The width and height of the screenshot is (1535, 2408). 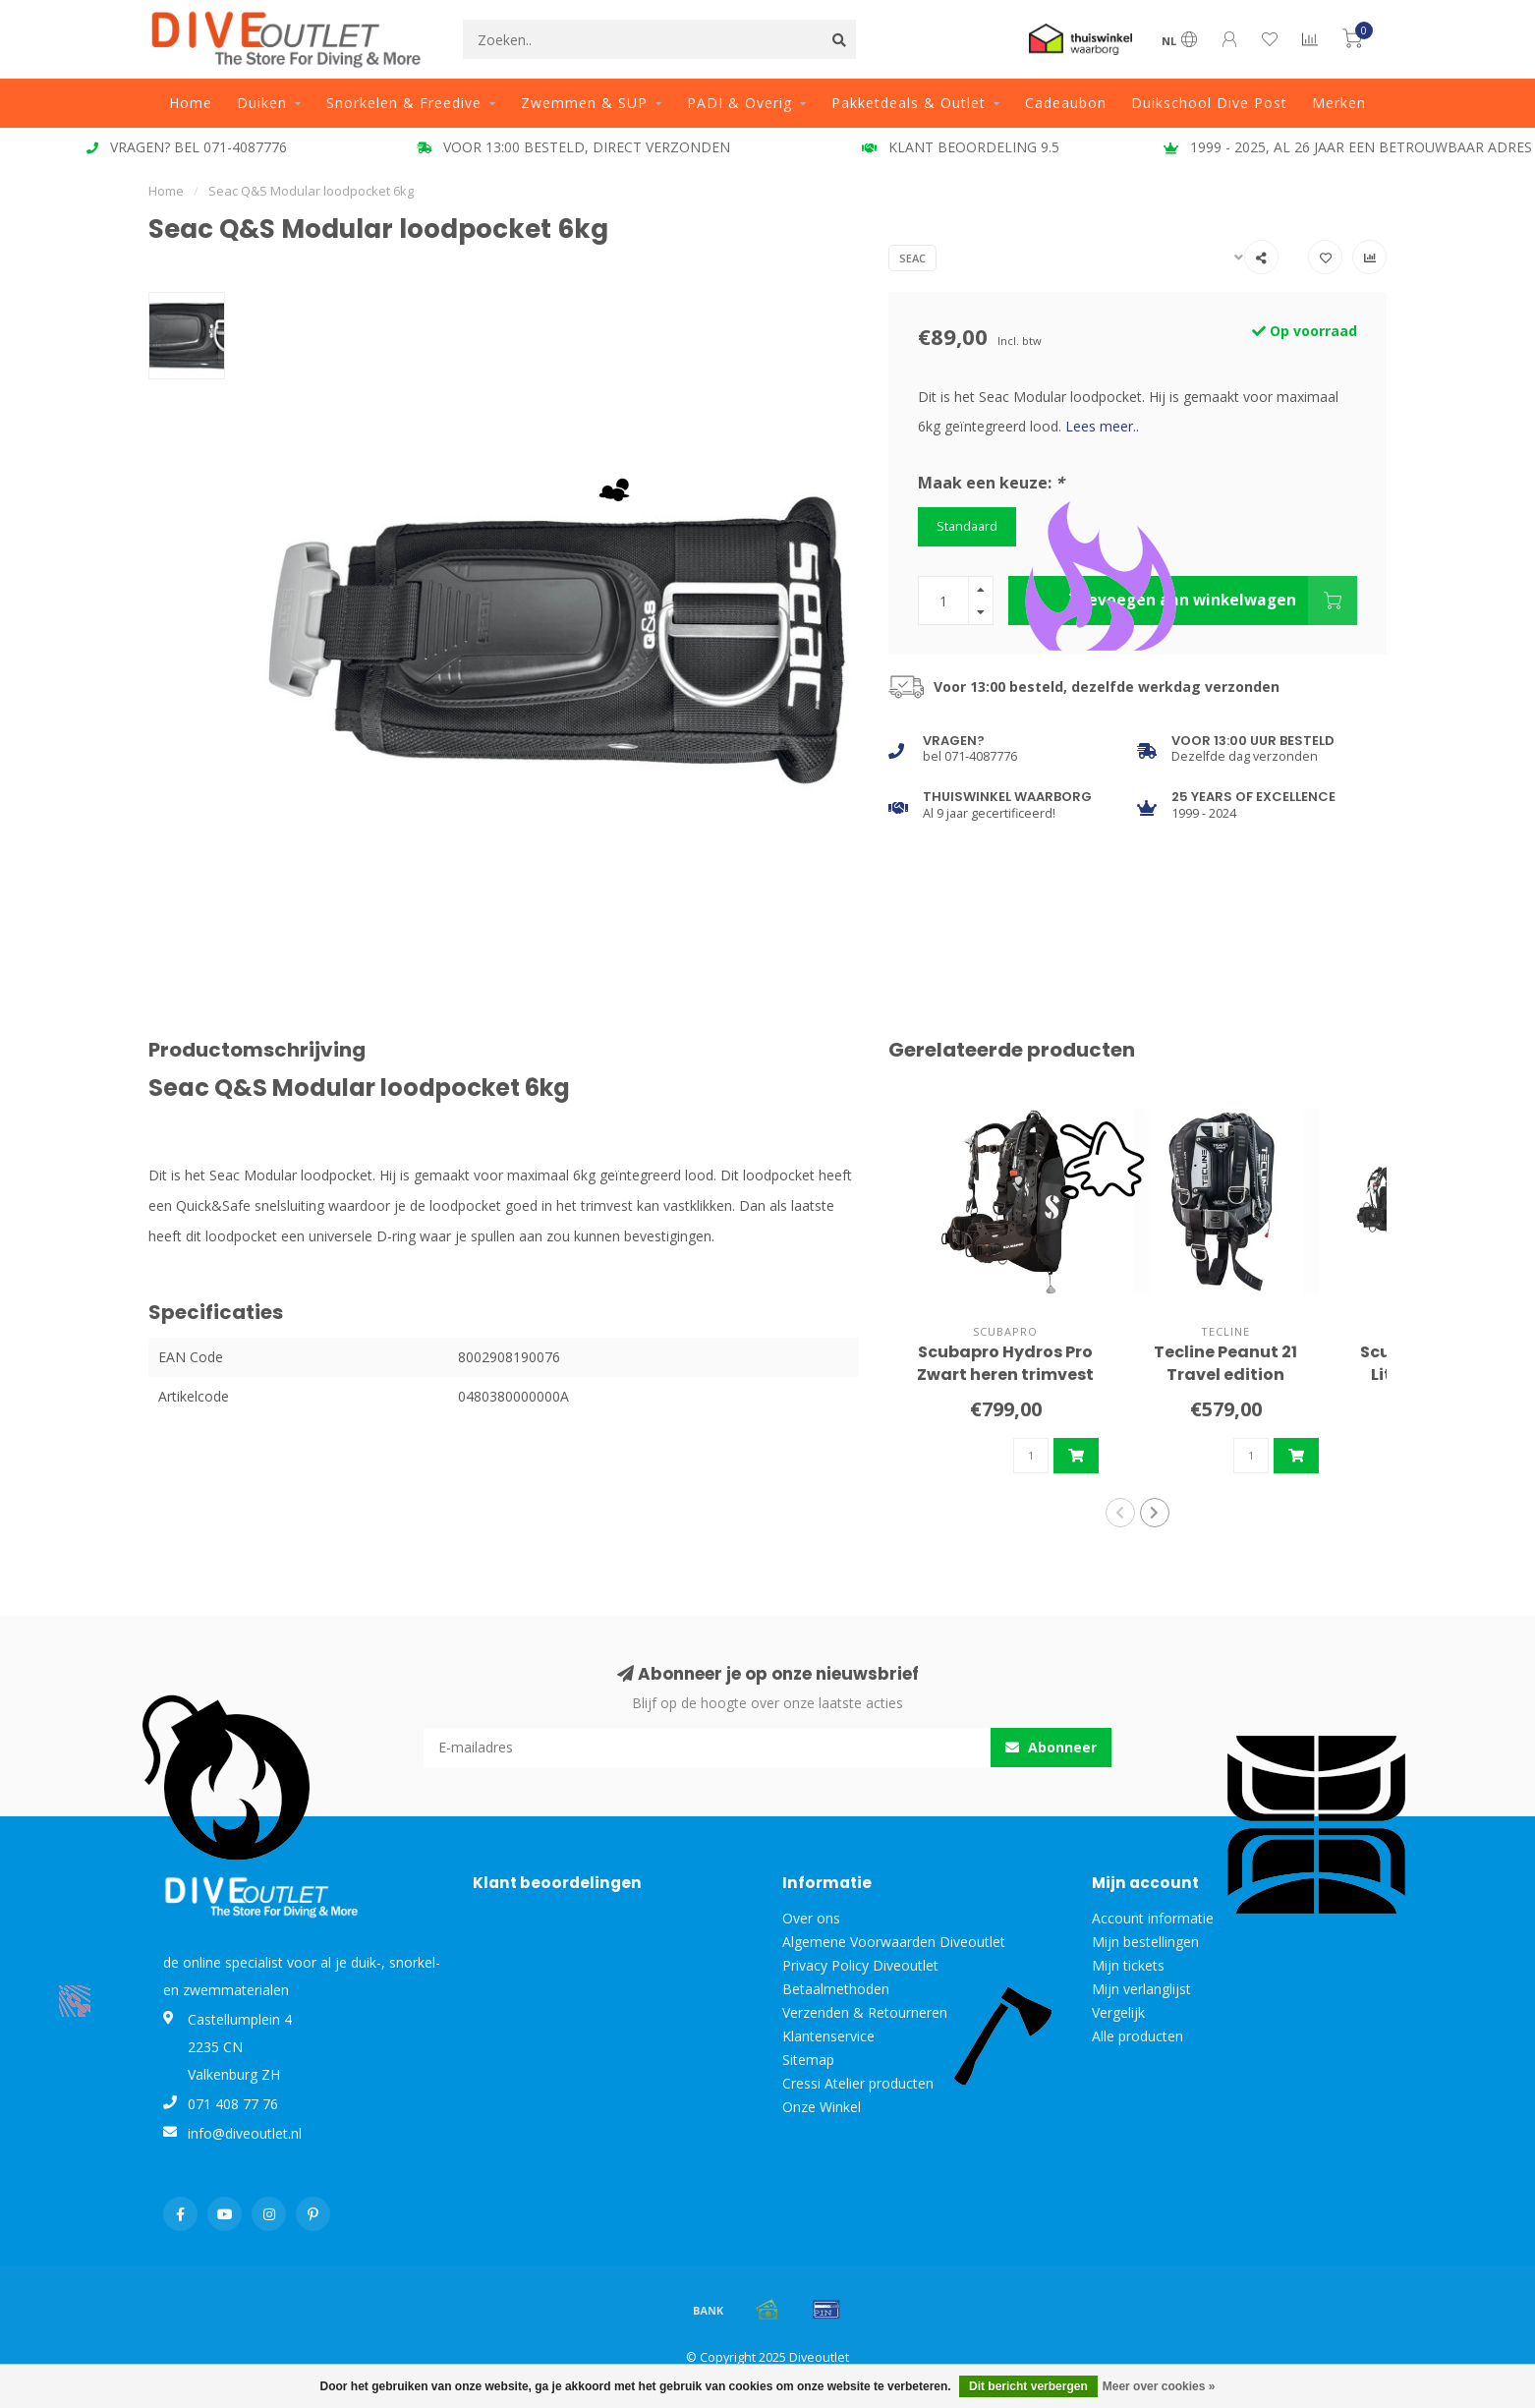 I want to click on slime or goo enemy in a game interface, so click(x=1102, y=1160).